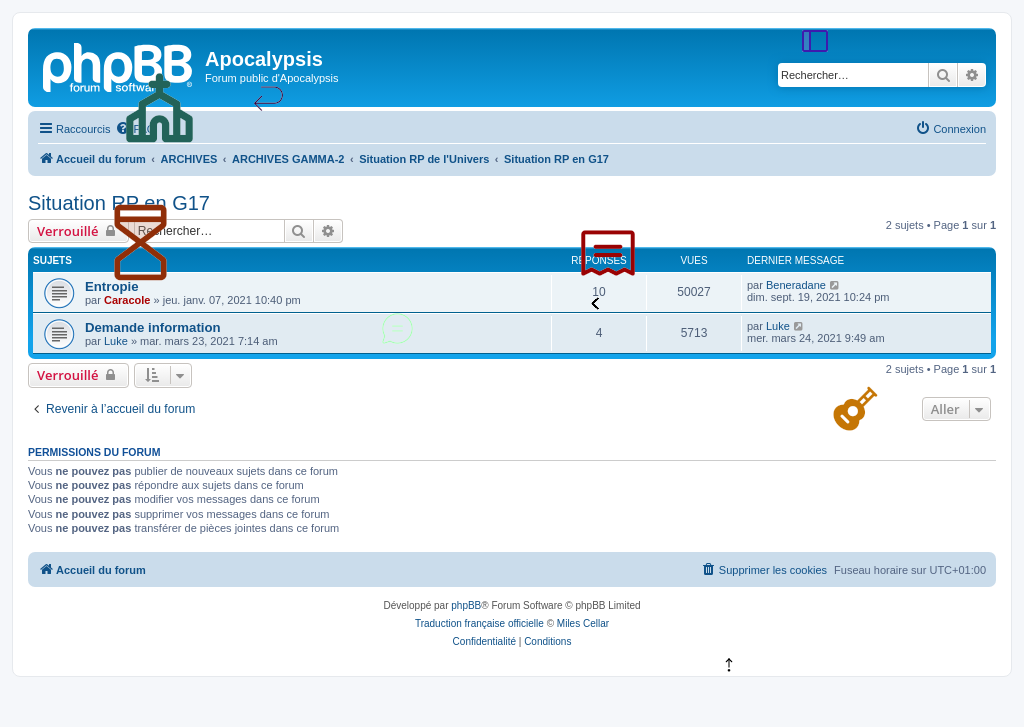 This screenshot has height=727, width=1024. Describe the element at coordinates (397, 328) in the screenshot. I see `open chat or messaging` at that location.